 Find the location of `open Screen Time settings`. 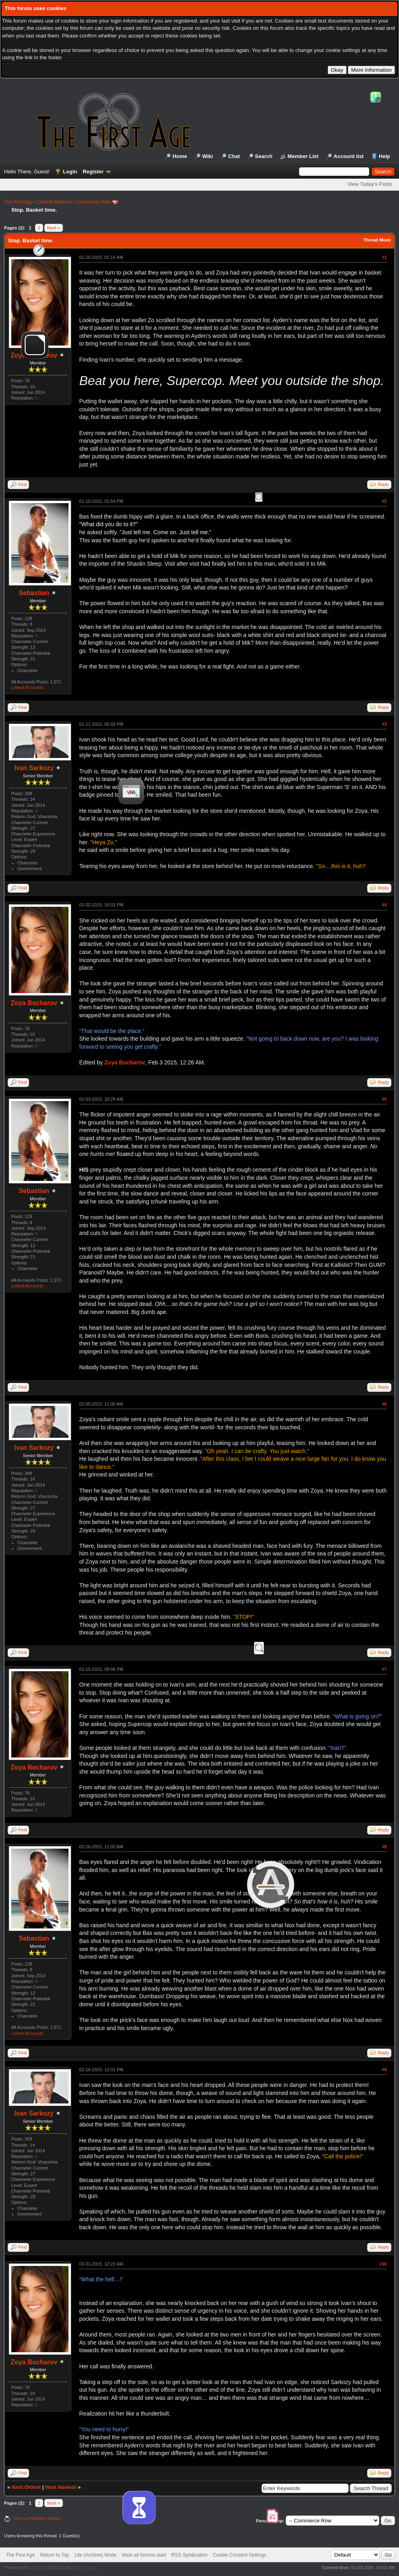

open Screen Time settings is located at coordinates (139, 2507).